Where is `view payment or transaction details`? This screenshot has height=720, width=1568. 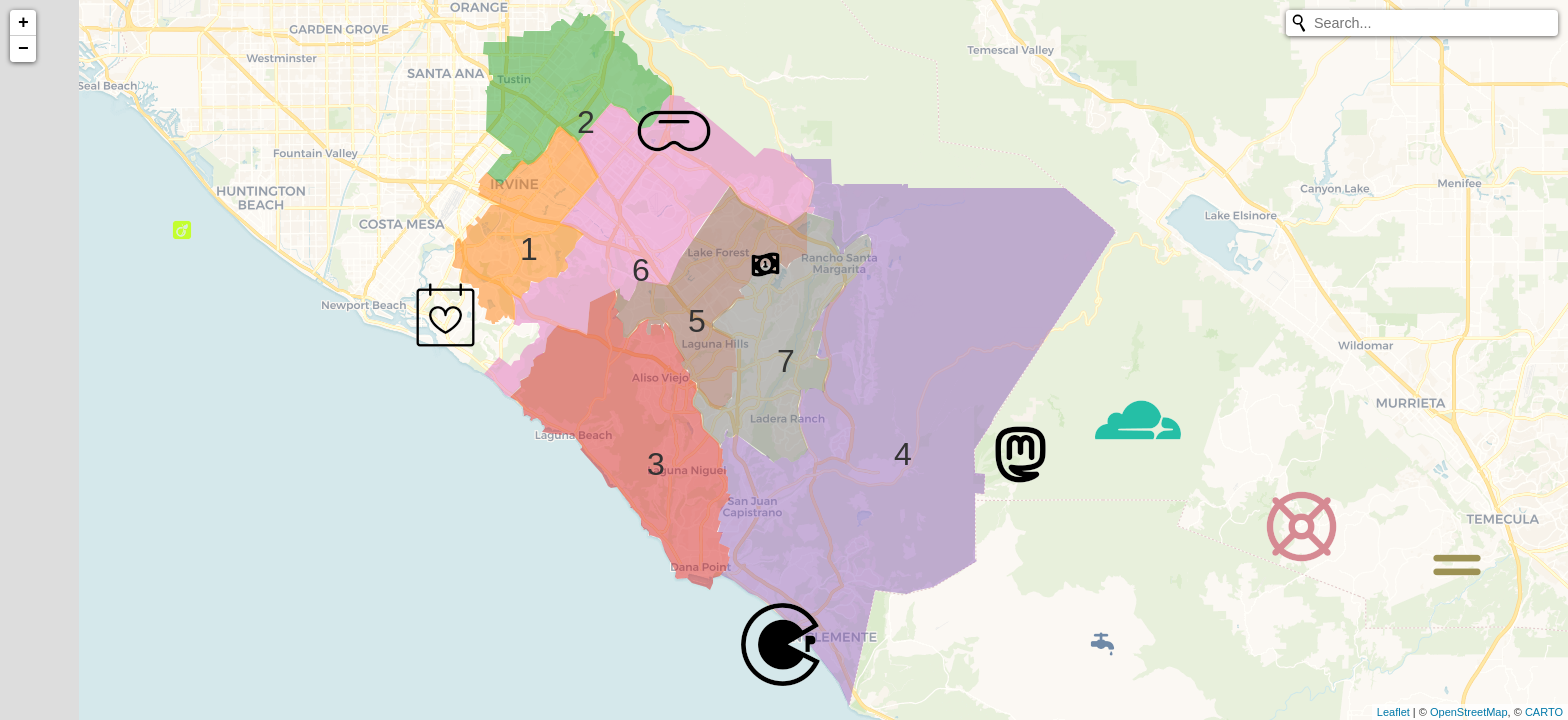 view payment or transaction details is located at coordinates (765, 264).